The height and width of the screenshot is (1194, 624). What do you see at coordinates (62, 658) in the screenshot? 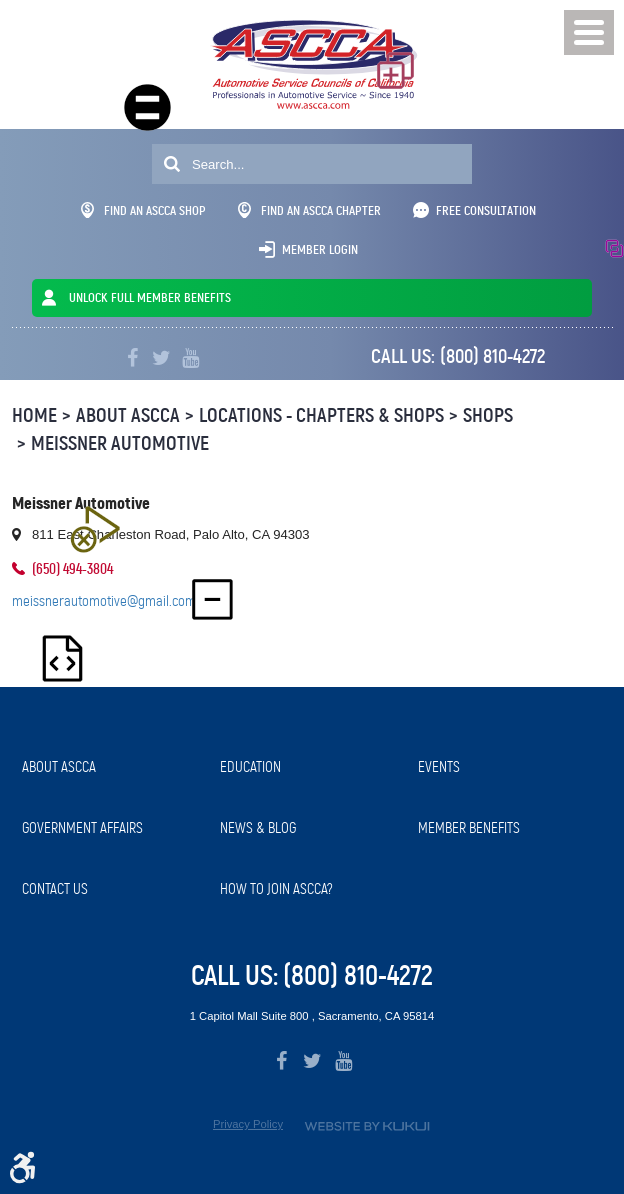
I see `open a code or source file` at bounding box center [62, 658].